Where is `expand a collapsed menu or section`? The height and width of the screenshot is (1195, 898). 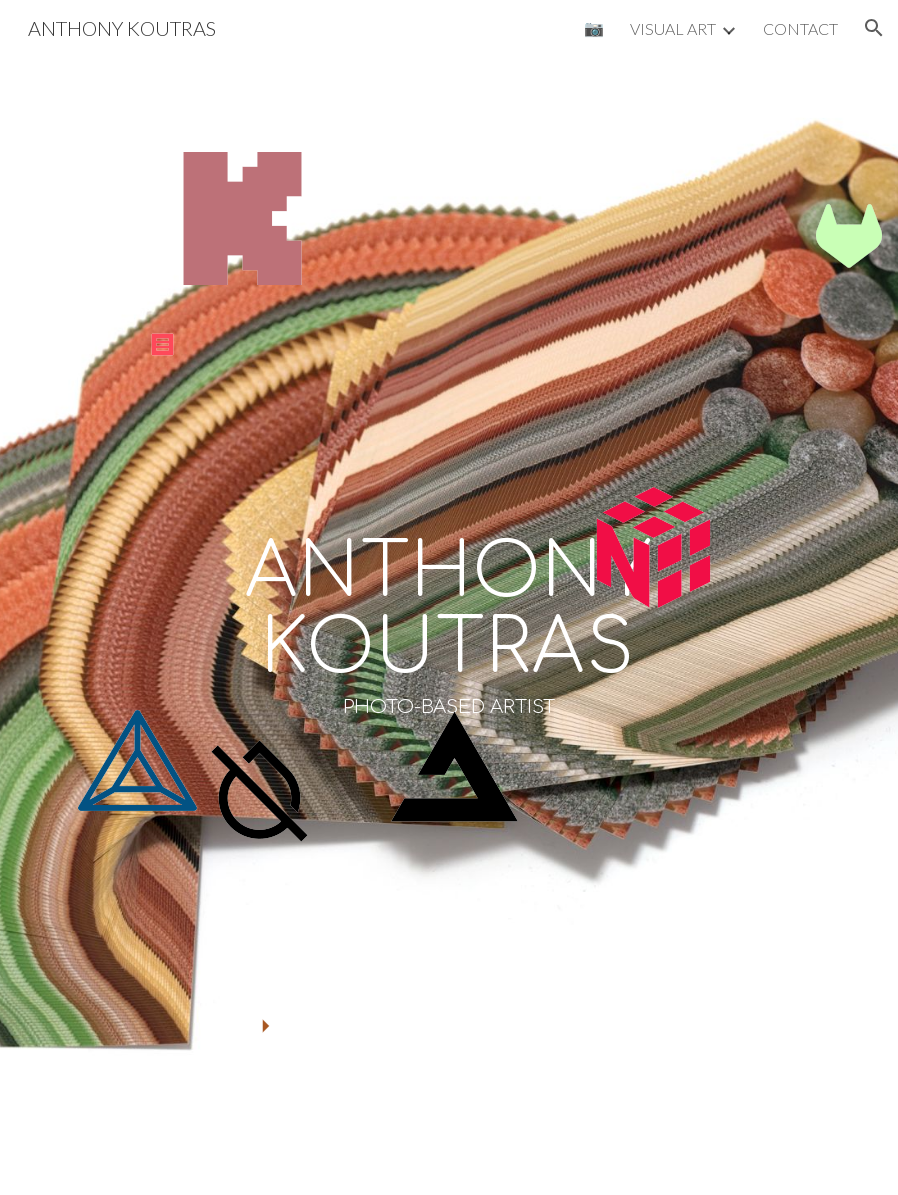 expand a collapsed menu or section is located at coordinates (266, 1026).